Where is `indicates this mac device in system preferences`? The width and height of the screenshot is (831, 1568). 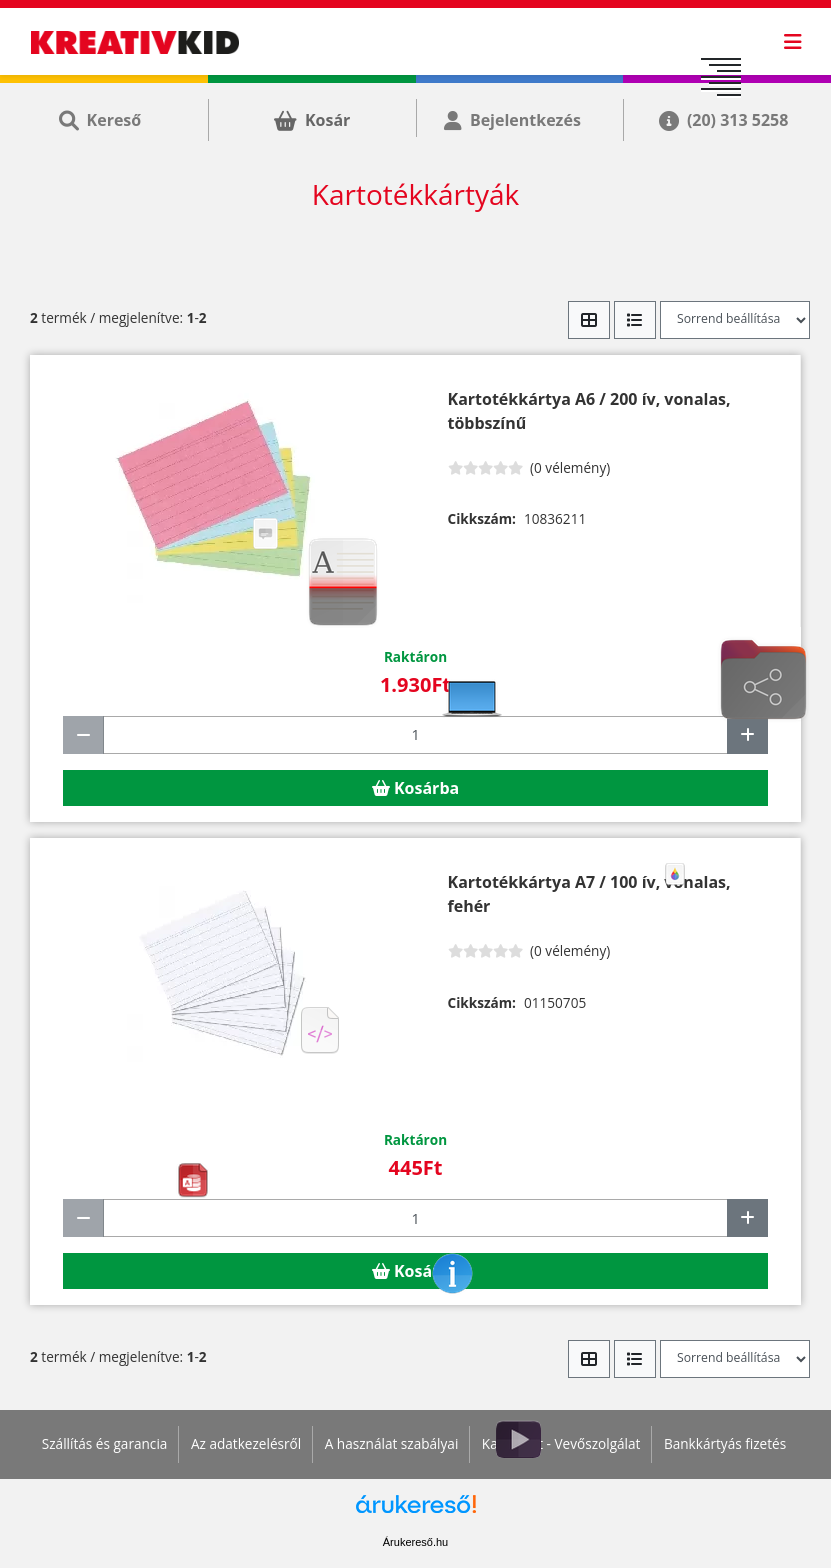 indicates this mac device in system preferences is located at coordinates (472, 697).